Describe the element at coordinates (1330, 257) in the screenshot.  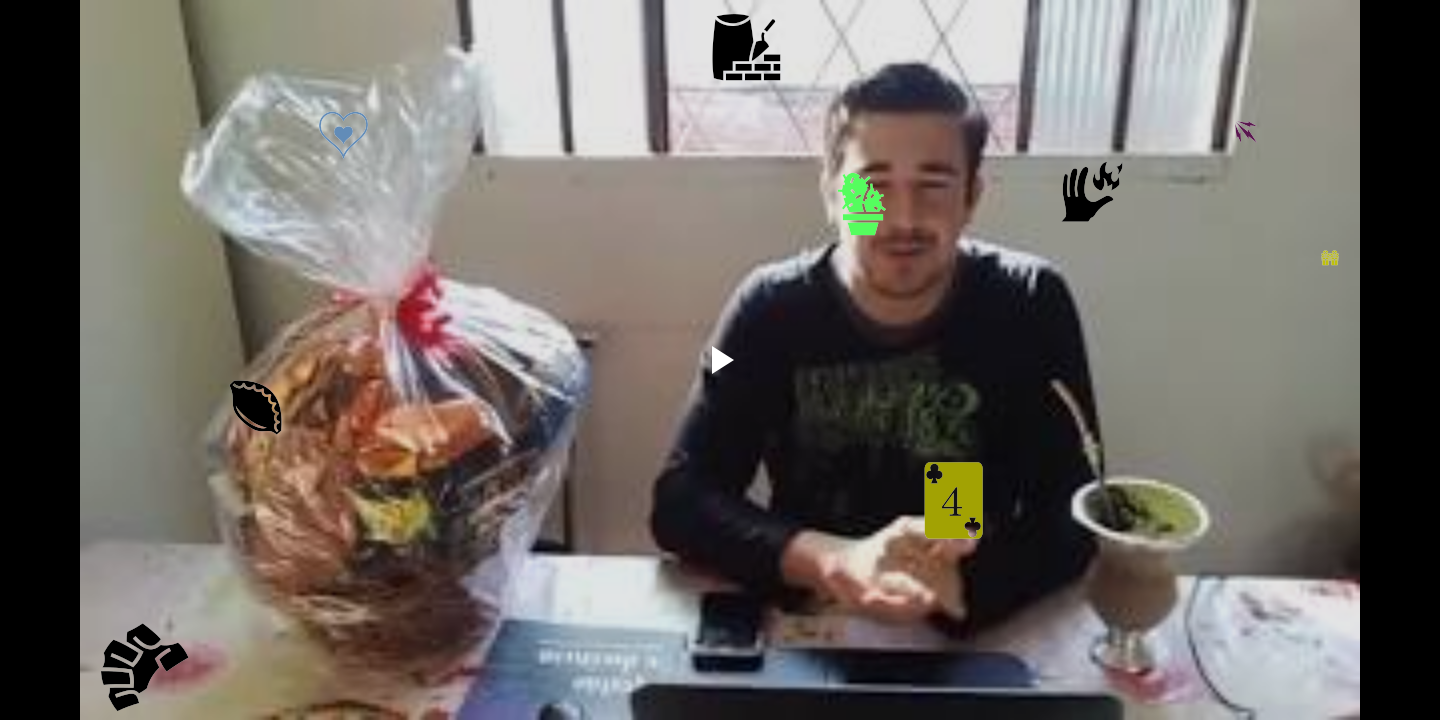
I see `access the graveyard or cemetery area in-game` at that location.